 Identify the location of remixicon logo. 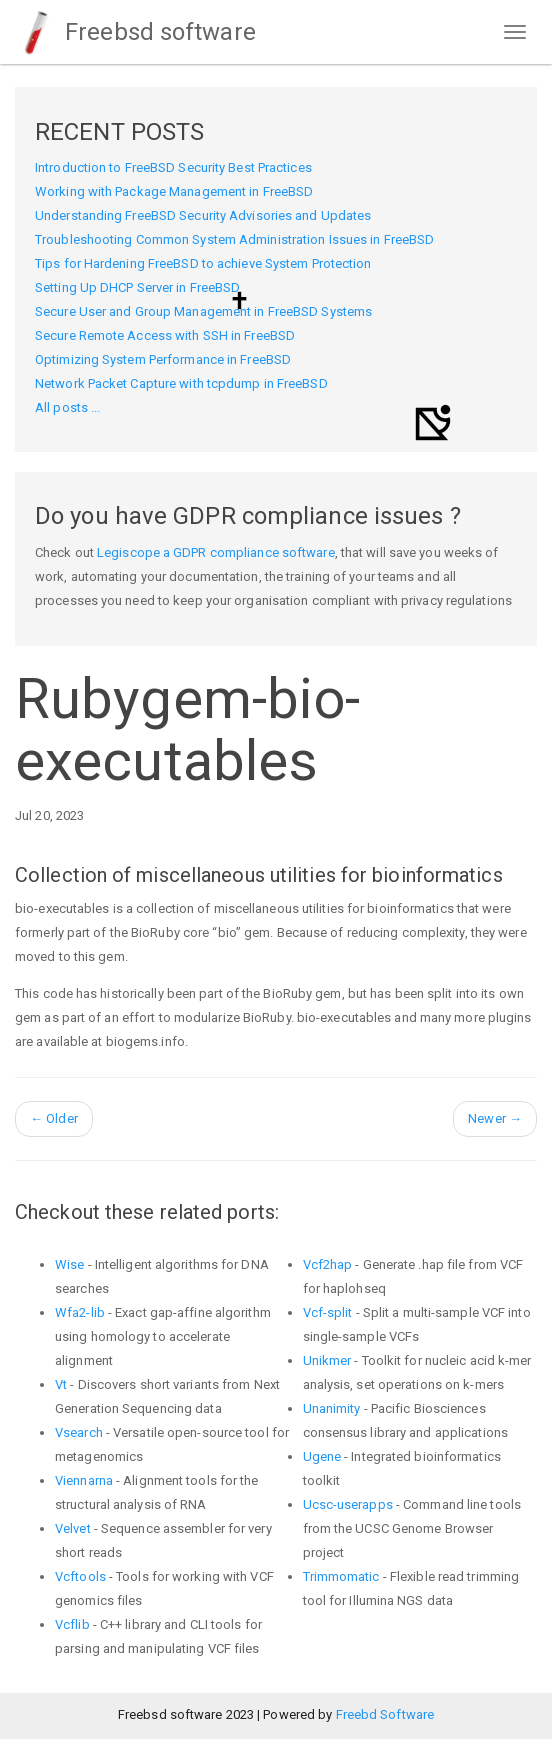
(433, 423).